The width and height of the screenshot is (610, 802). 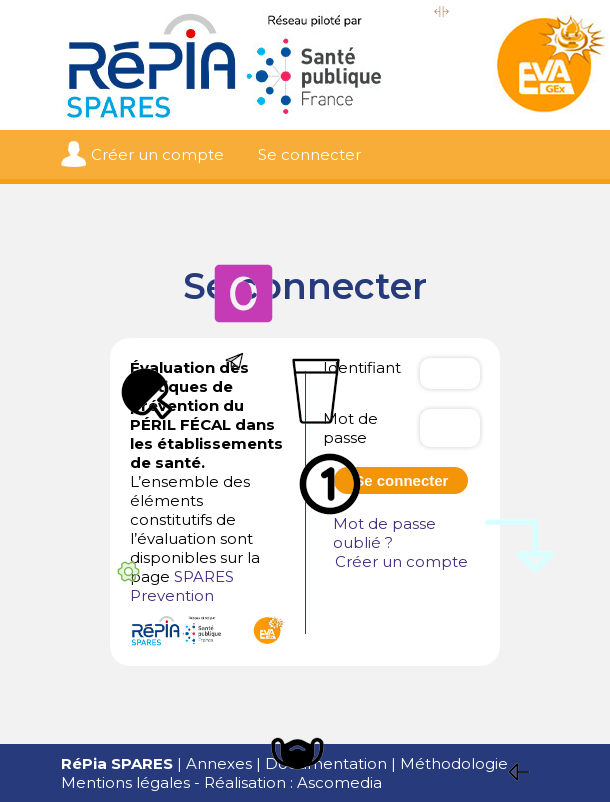 What do you see at coordinates (316, 390) in the screenshot?
I see `view nearby bars or pubs` at bounding box center [316, 390].